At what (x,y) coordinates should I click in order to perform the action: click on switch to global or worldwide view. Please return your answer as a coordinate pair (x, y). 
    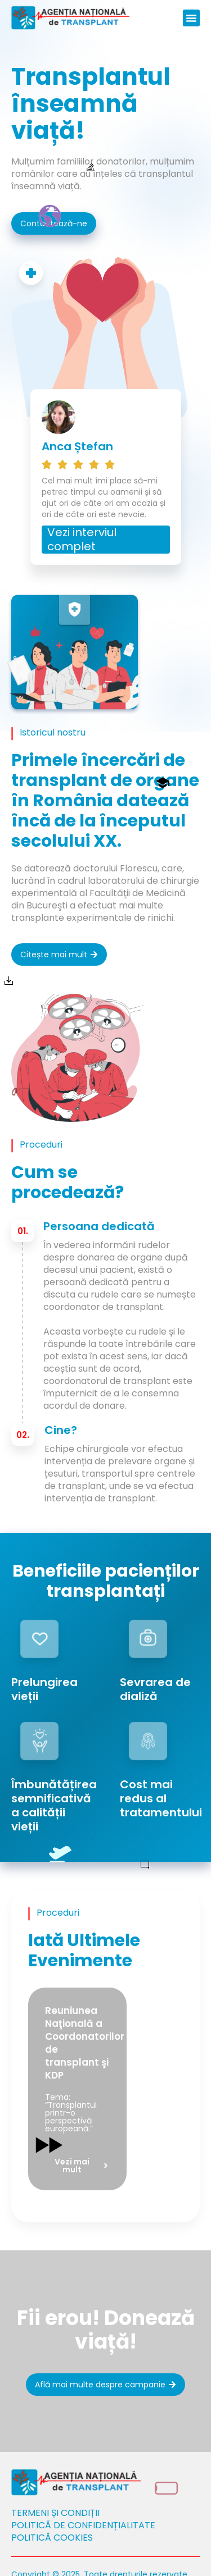
    Looking at the image, I should click on (50, 216).